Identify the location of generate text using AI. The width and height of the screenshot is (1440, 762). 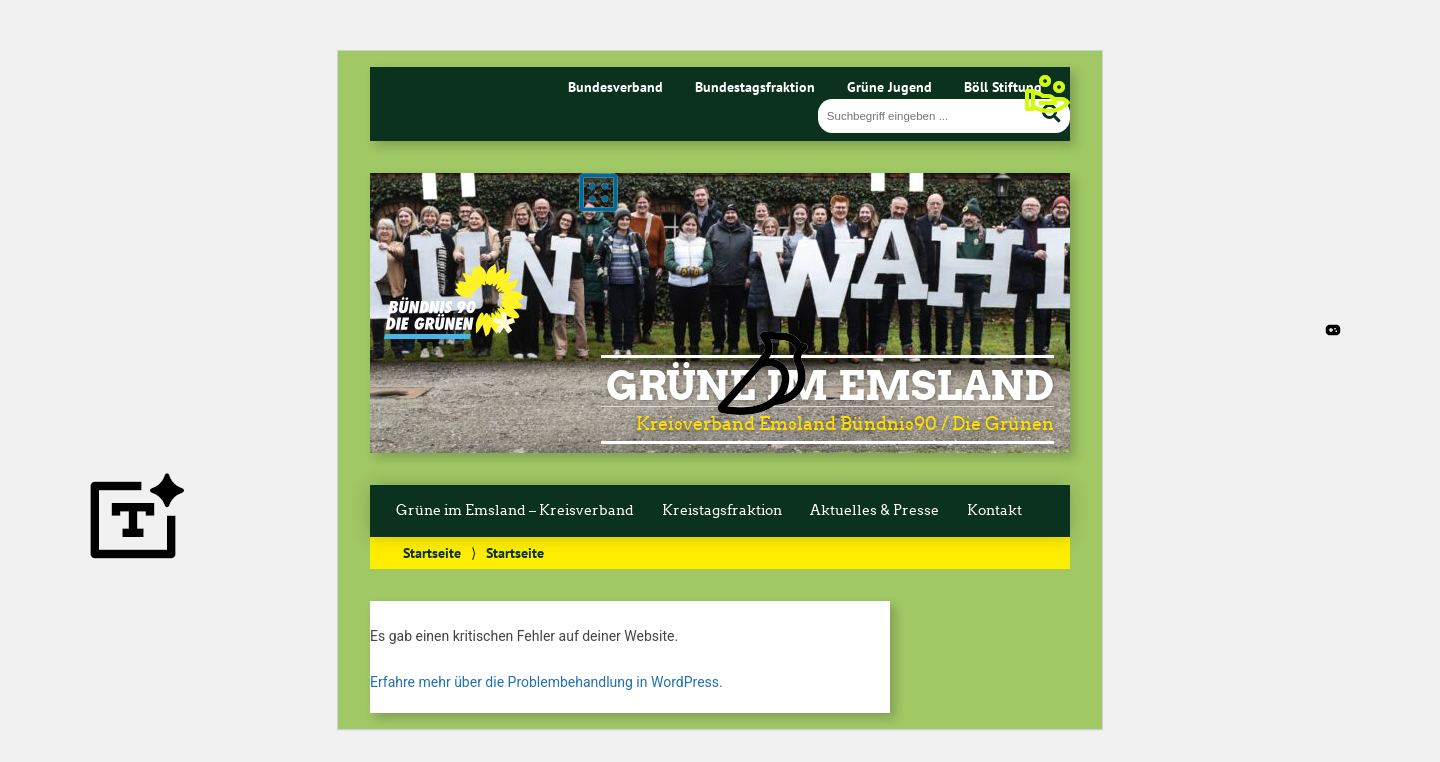
(133, 520).